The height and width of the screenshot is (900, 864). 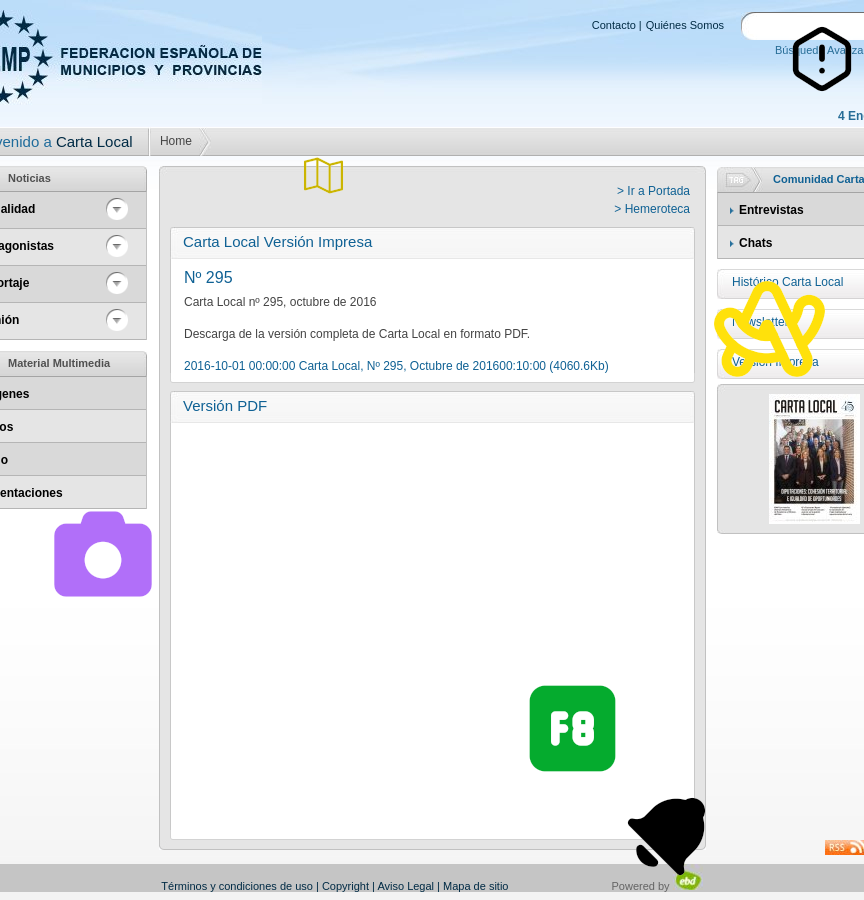 What do you see at coordinates (323, 175) in the screenshot?
I see `view map or navigation` at bounding box center [323, 175].